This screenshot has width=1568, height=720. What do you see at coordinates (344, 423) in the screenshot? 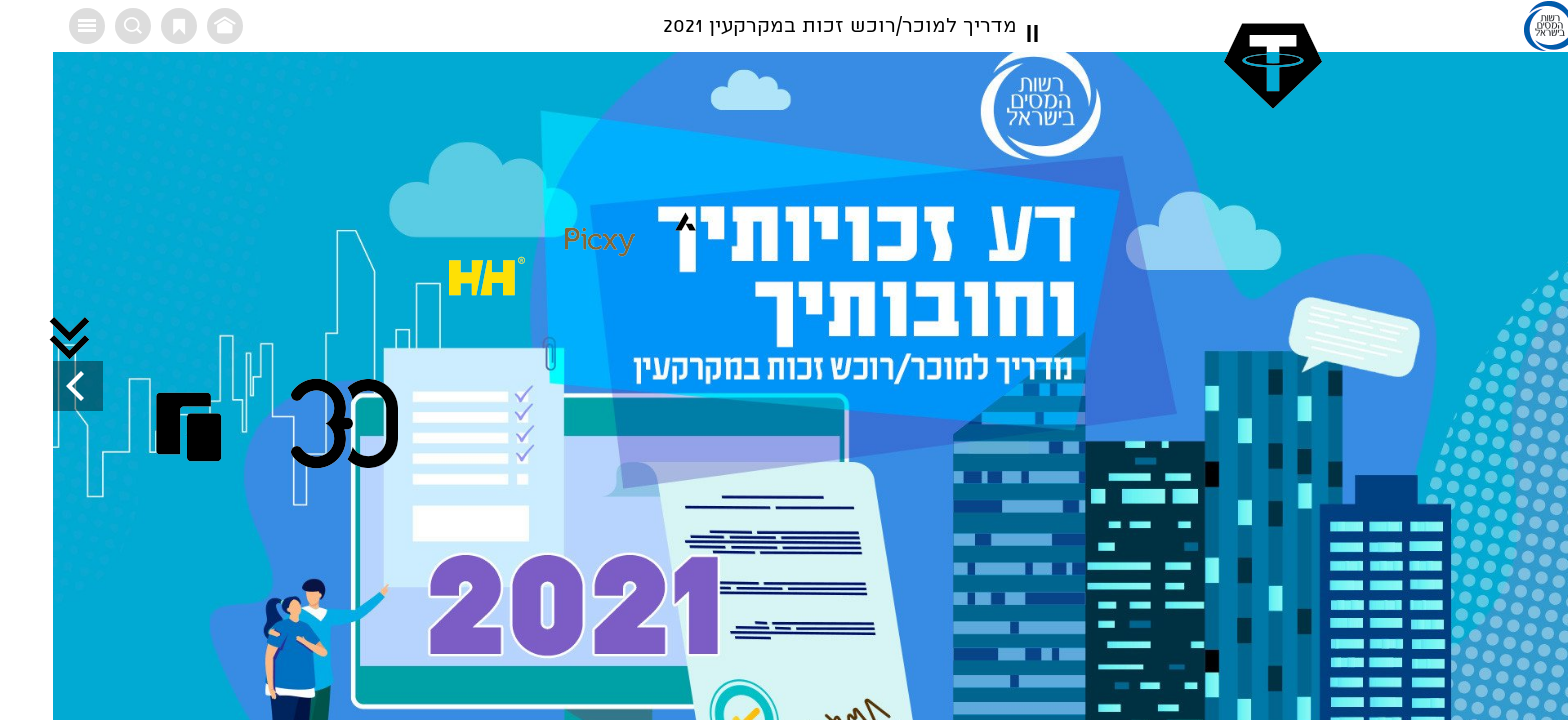
I see `visit the 30 seconds of code website` at bounding box center [344, 423].